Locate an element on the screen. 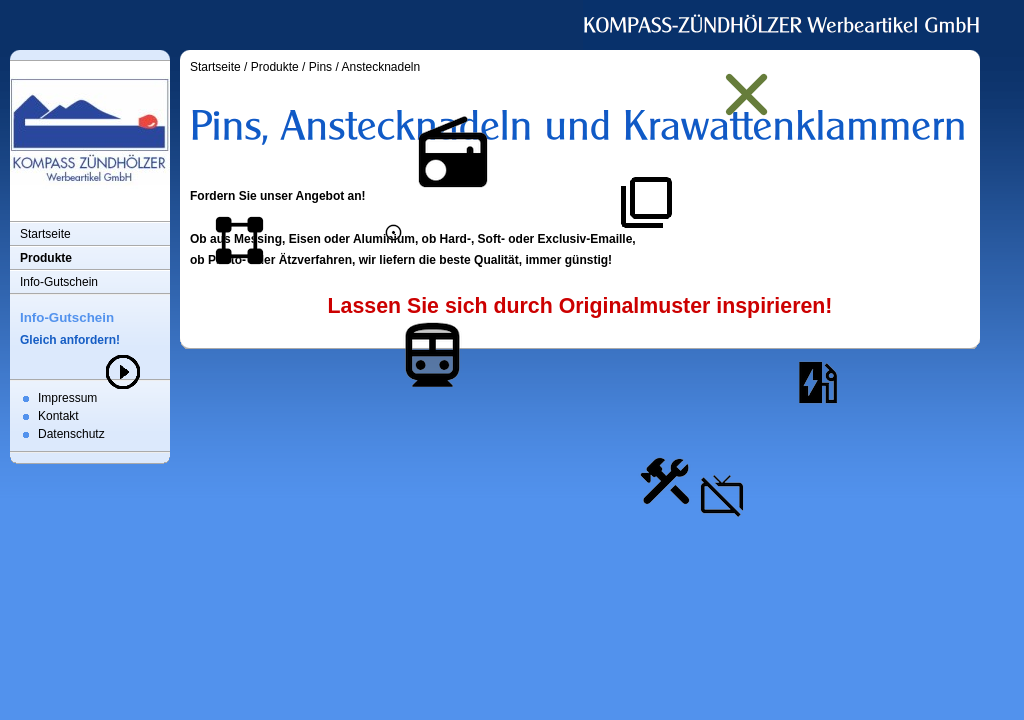  open radio or audio streaming is located at coordinates (453, 153).